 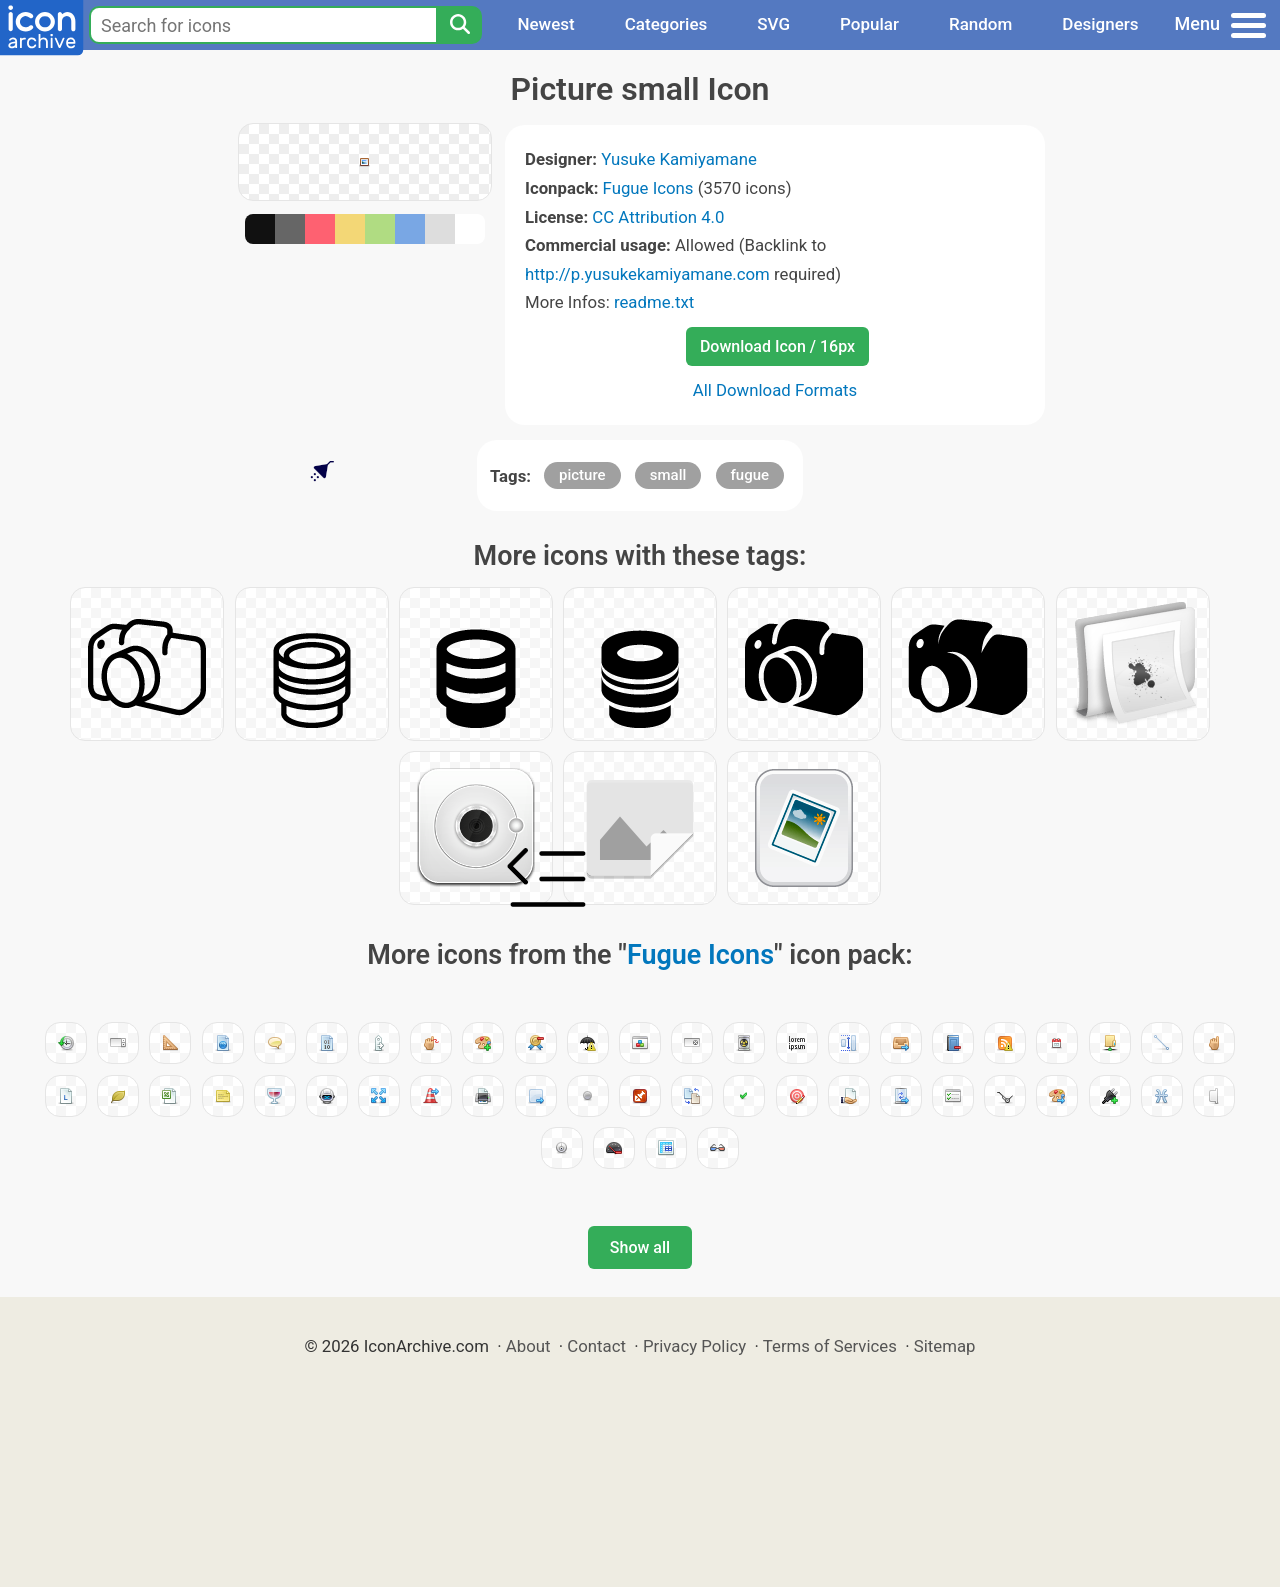 What do you see at coordinates (548, 879) in the screenshot?
I see `decrease text indentation` at bounding box center [548, 879].